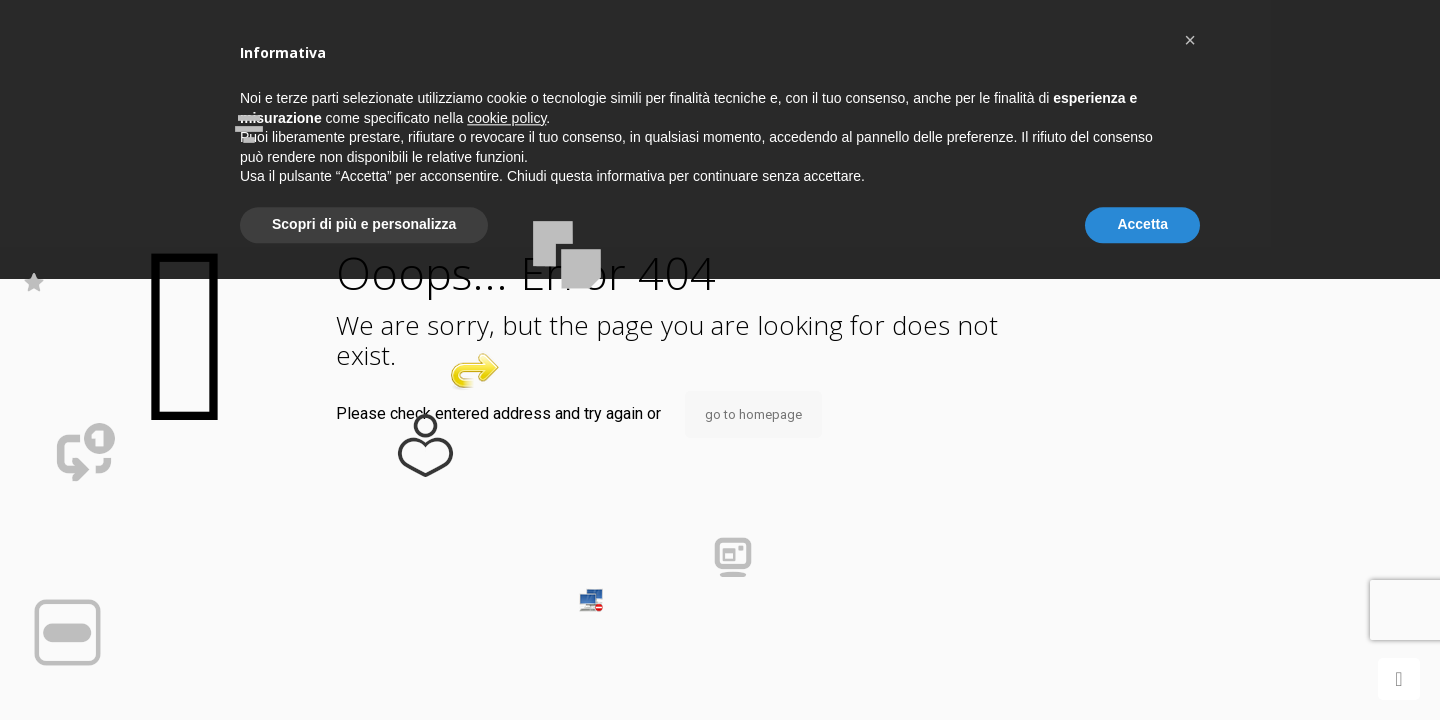 This screenshot has height=720, width=1440. I want to click on indicates network connection error, so click(591, 600).